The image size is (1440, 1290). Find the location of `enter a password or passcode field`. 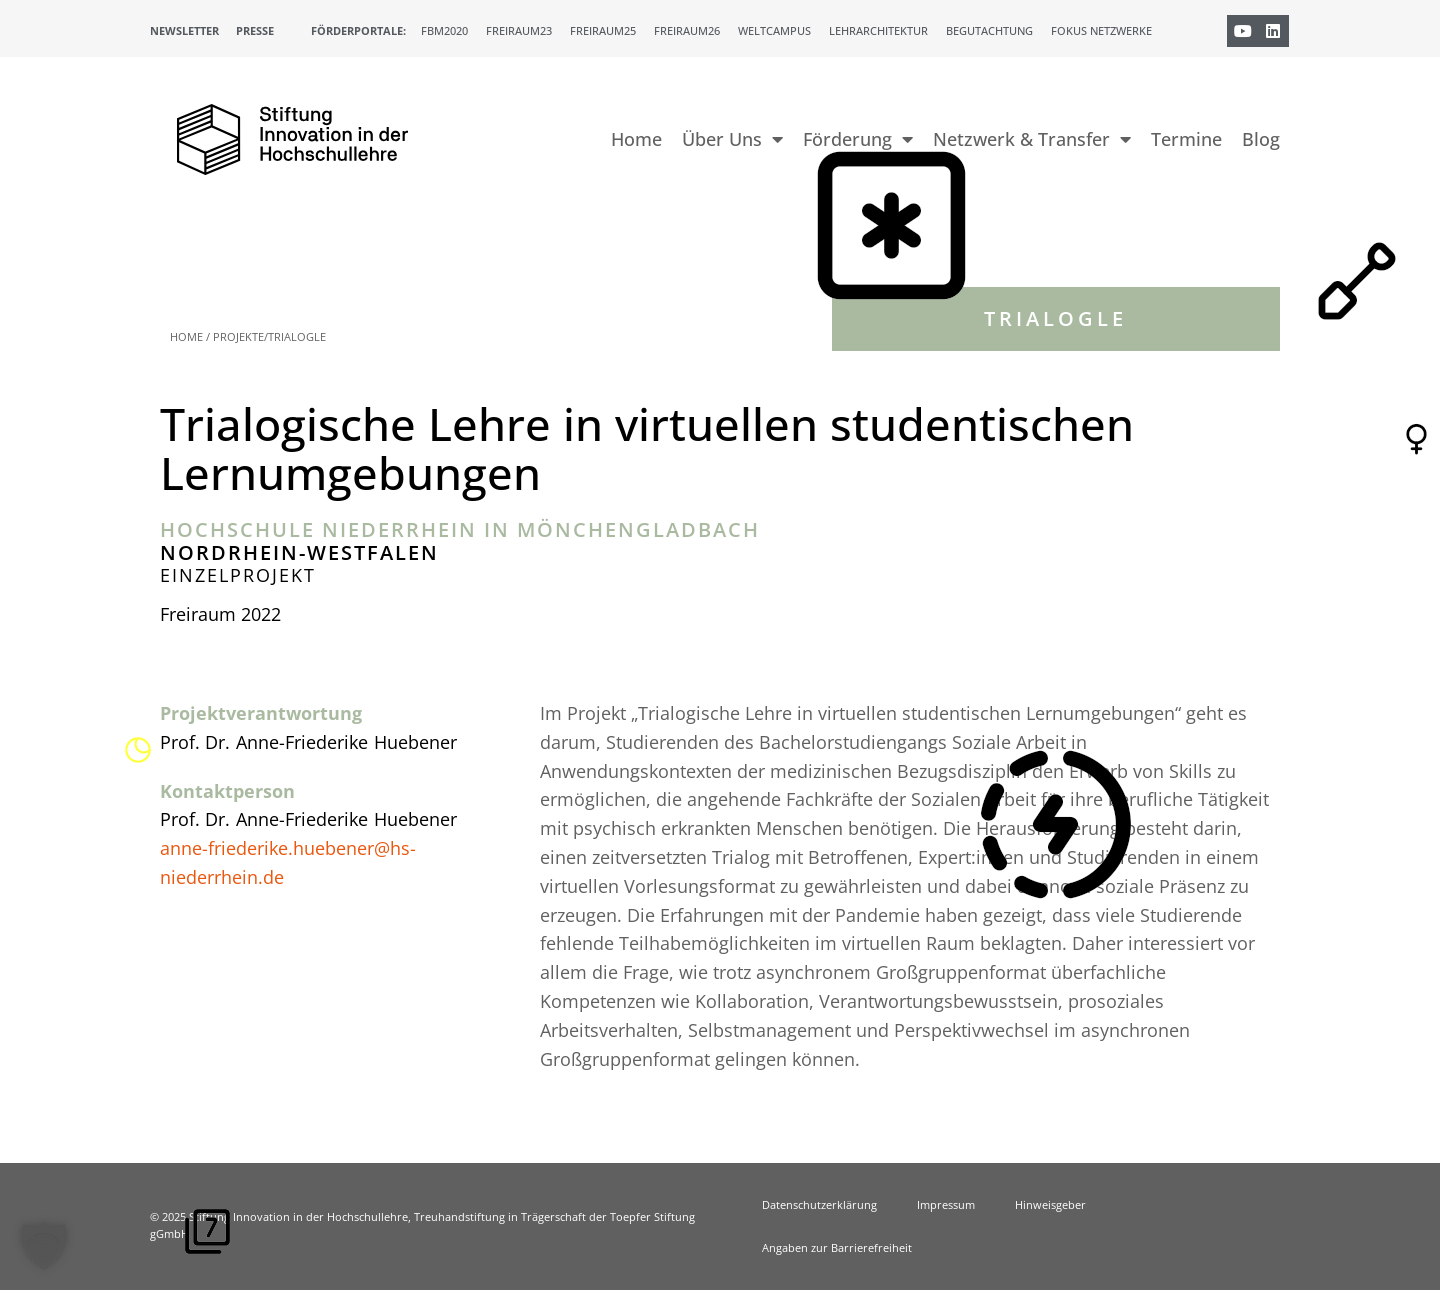

enter a password or passcode field is located at coordinates (891, 225).